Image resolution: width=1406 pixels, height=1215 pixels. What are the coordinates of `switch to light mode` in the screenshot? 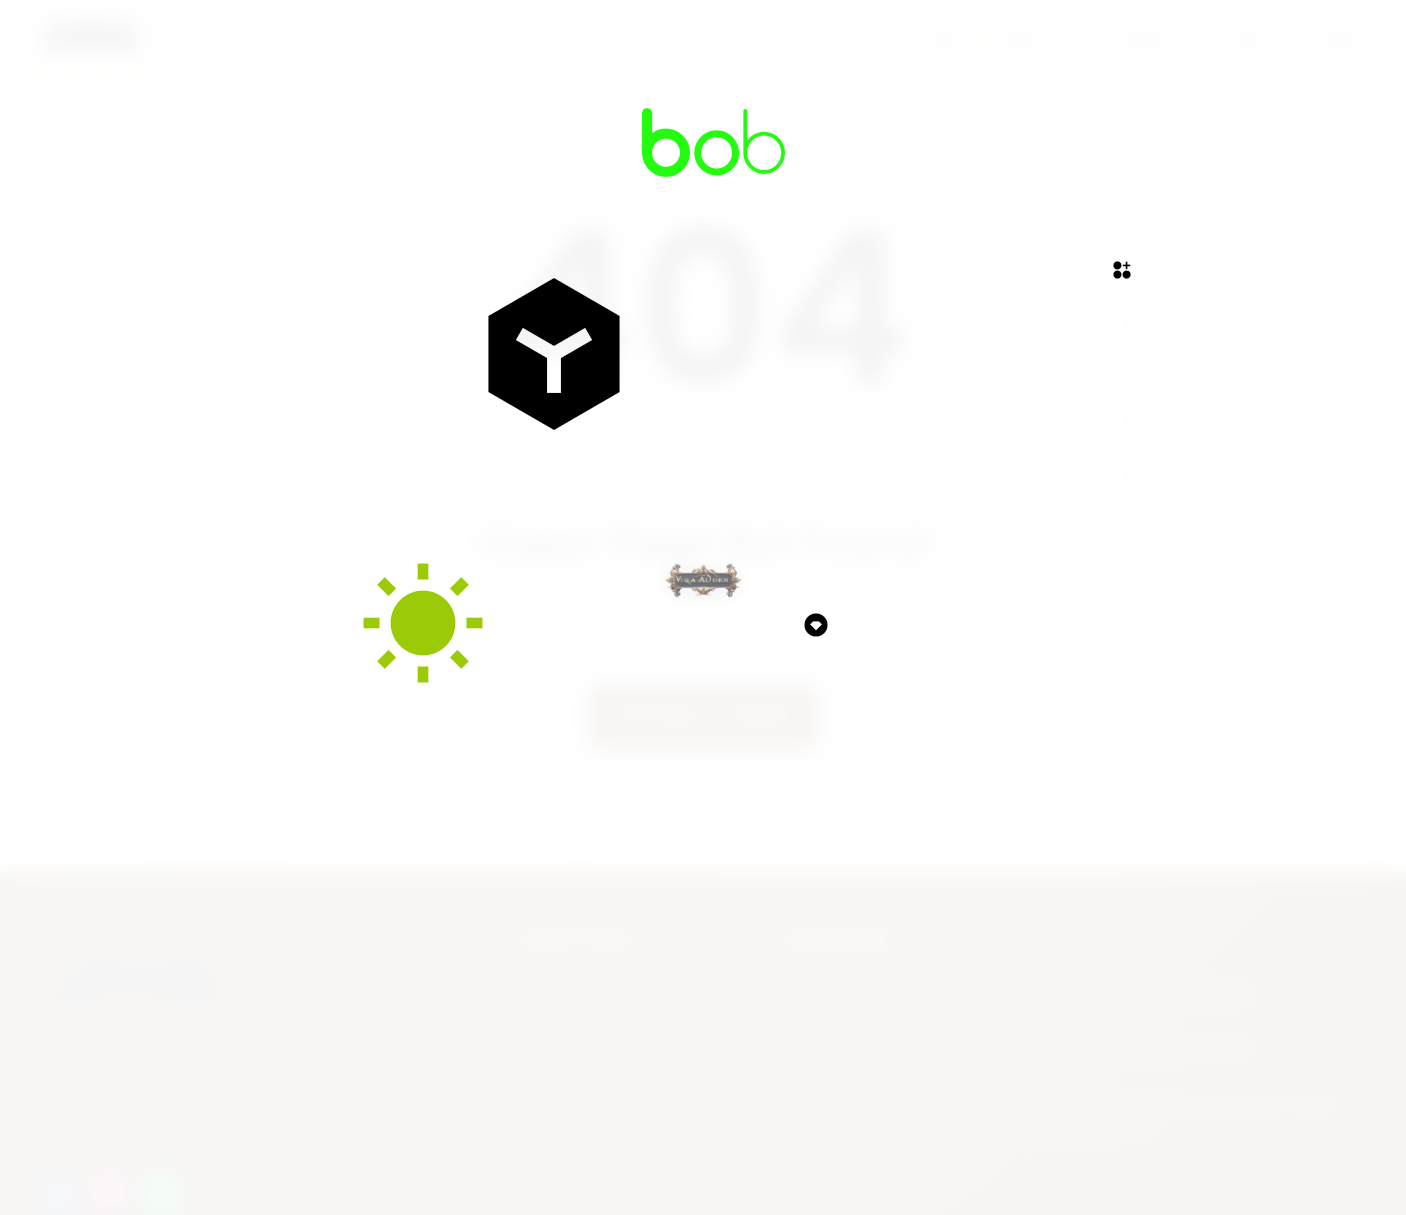 It's located at (423, 623).